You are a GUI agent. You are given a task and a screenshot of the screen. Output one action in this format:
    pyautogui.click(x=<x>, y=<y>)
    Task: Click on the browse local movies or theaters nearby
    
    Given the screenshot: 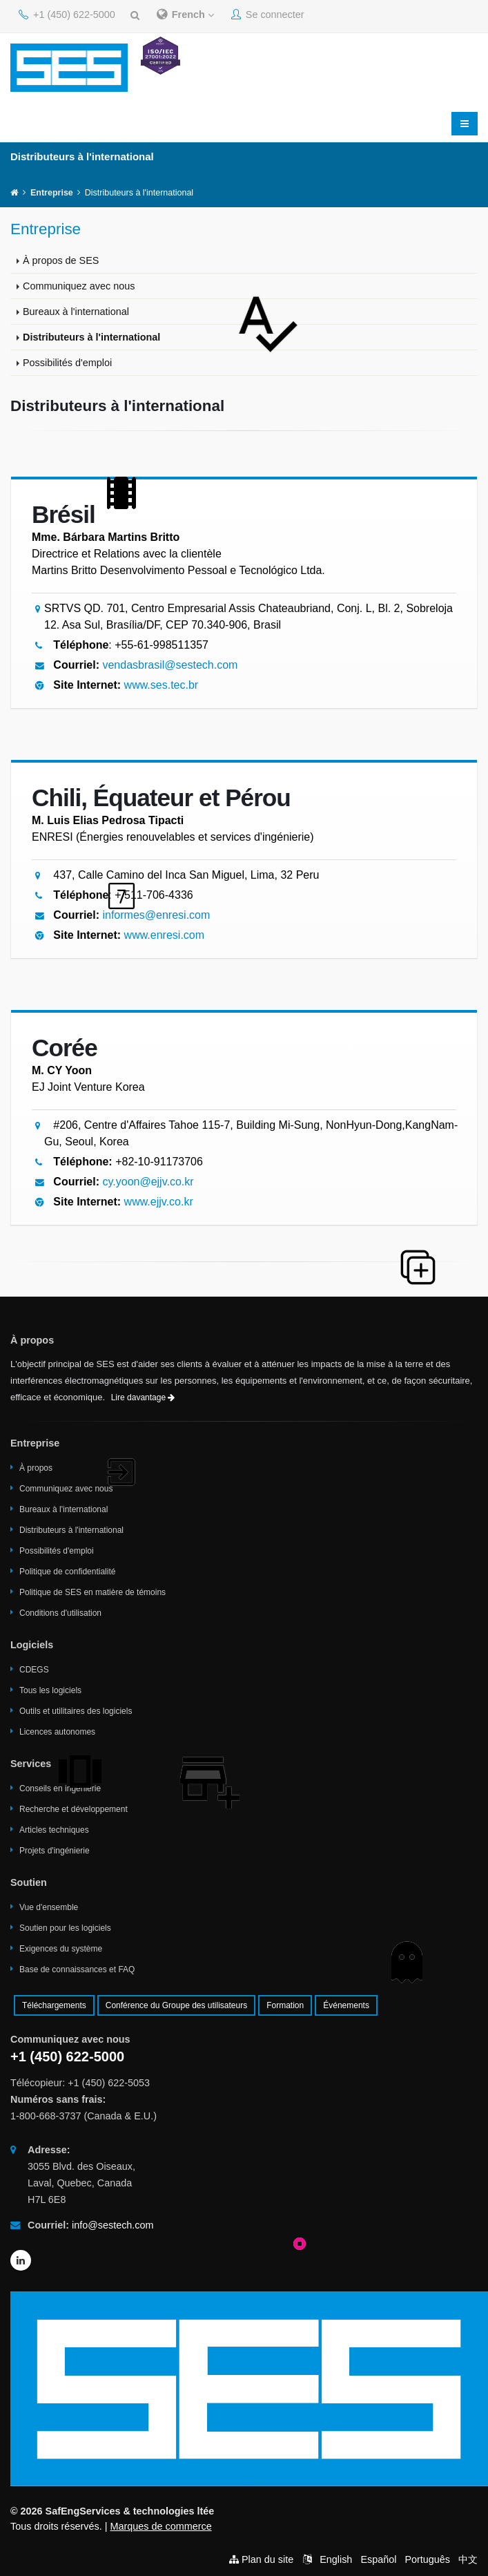 What is the action you would take?
    pyautogui.click(x=121, y=493)
    